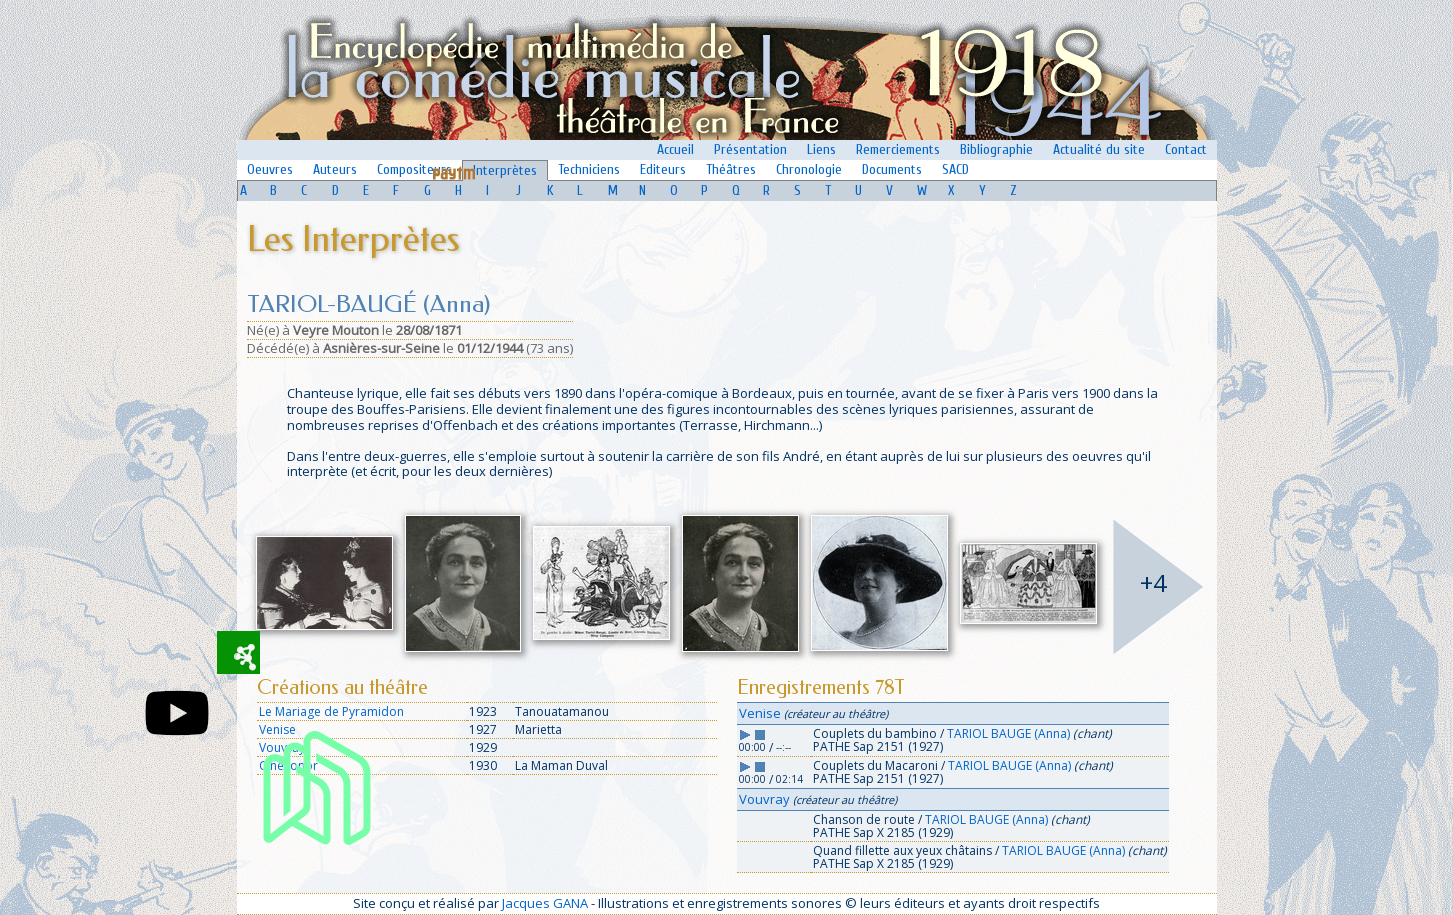  Describe the element at coordinates (454, 173) in the screenshot. I see `open Paytm payment app` at that location.